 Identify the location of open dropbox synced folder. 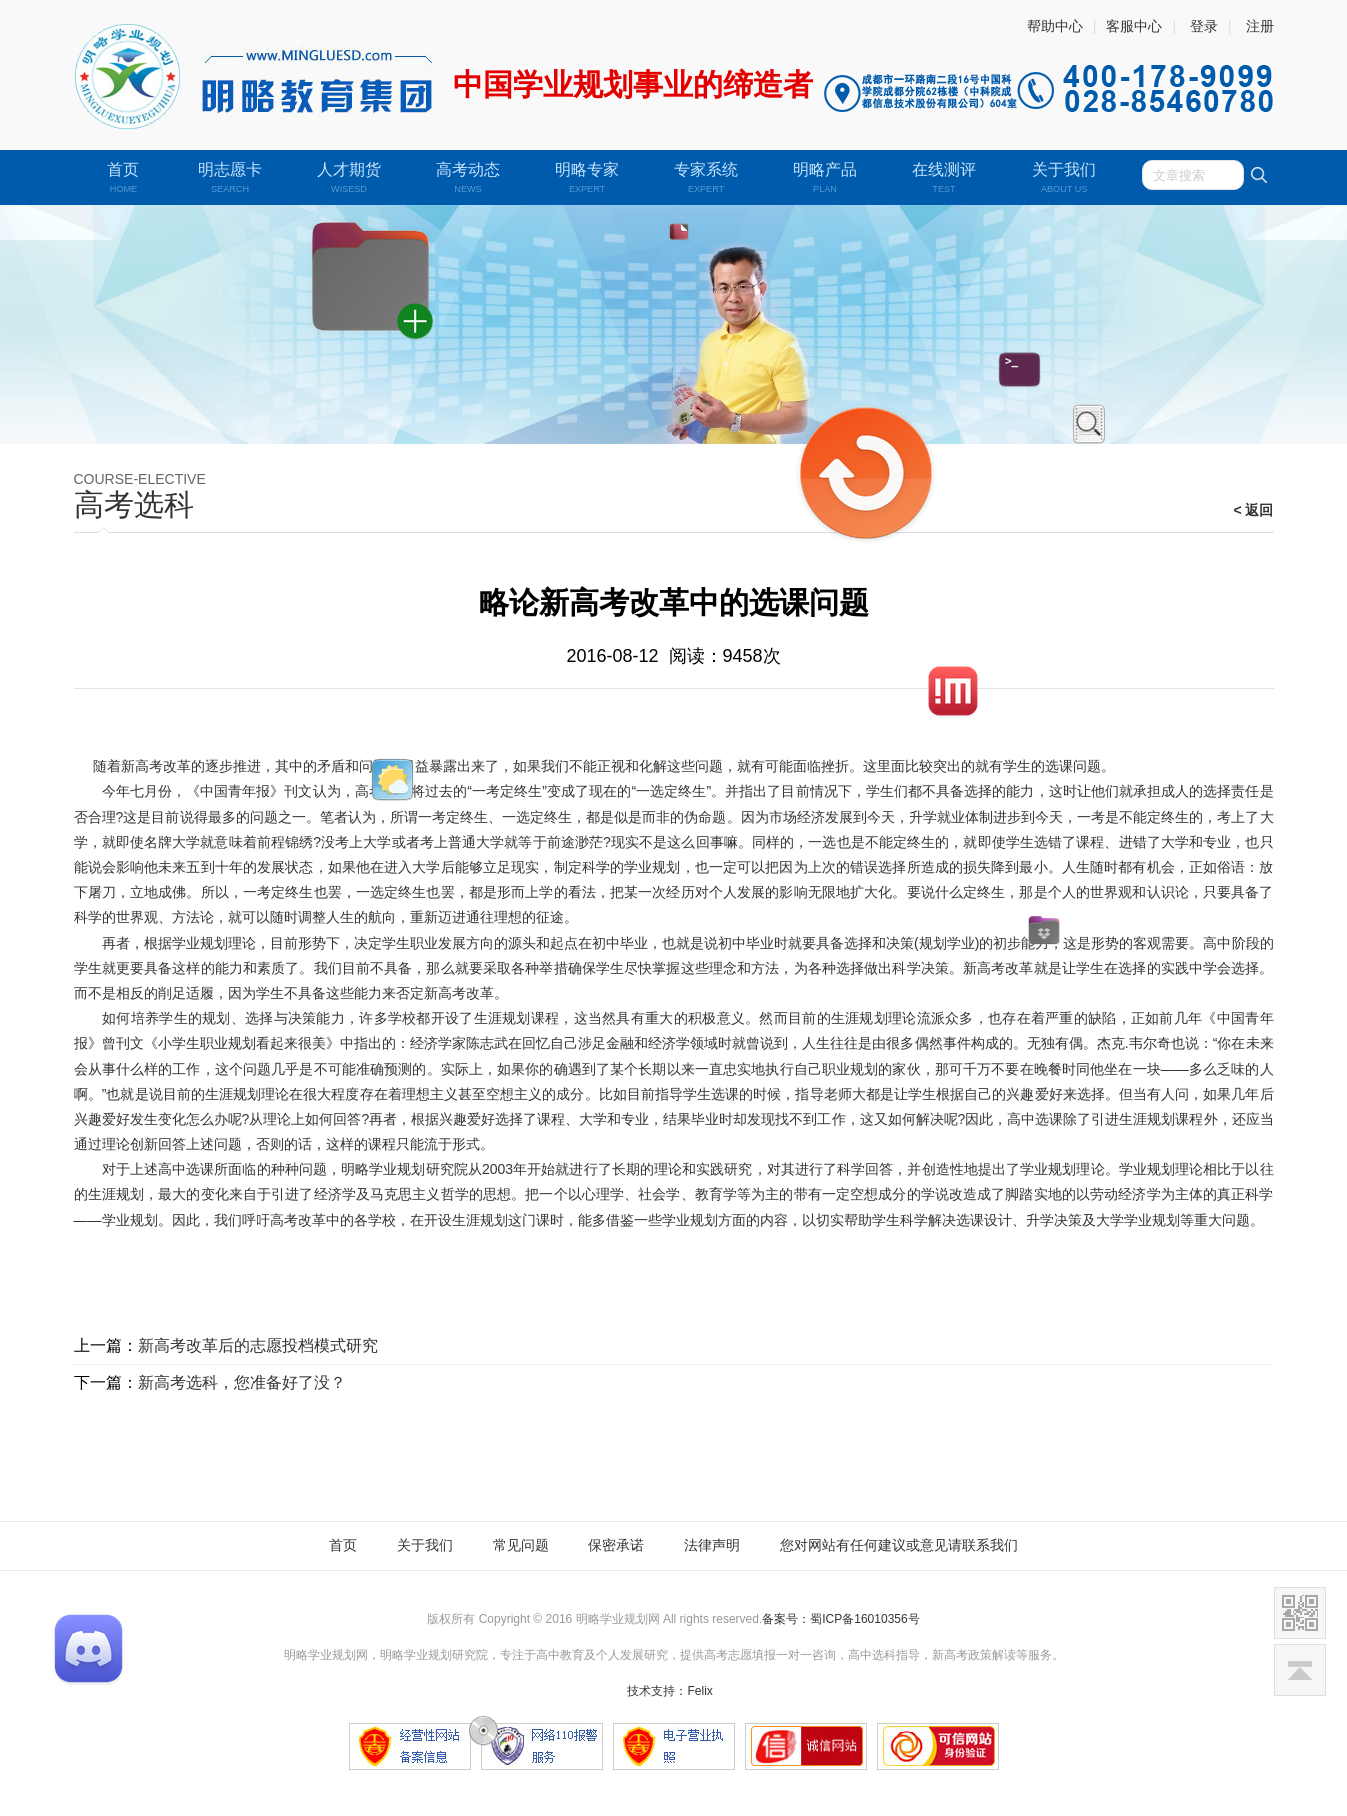
(1044, 930).